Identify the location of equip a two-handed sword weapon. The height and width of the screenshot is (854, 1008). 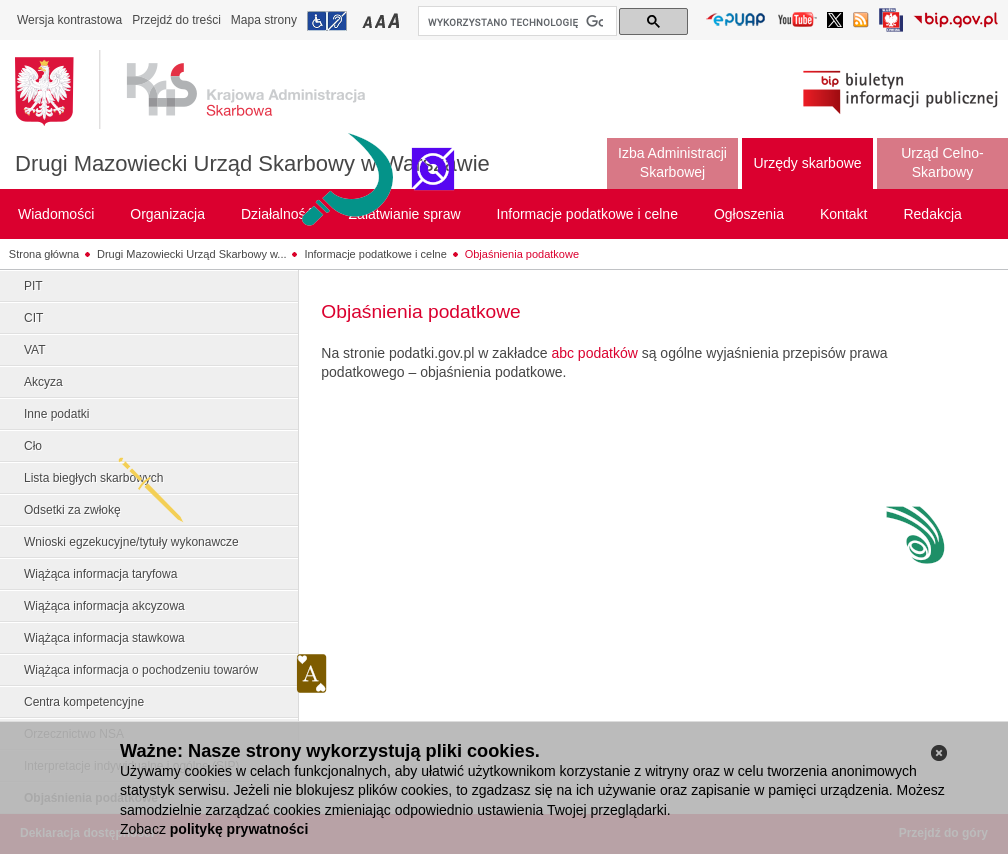
(151, 490).